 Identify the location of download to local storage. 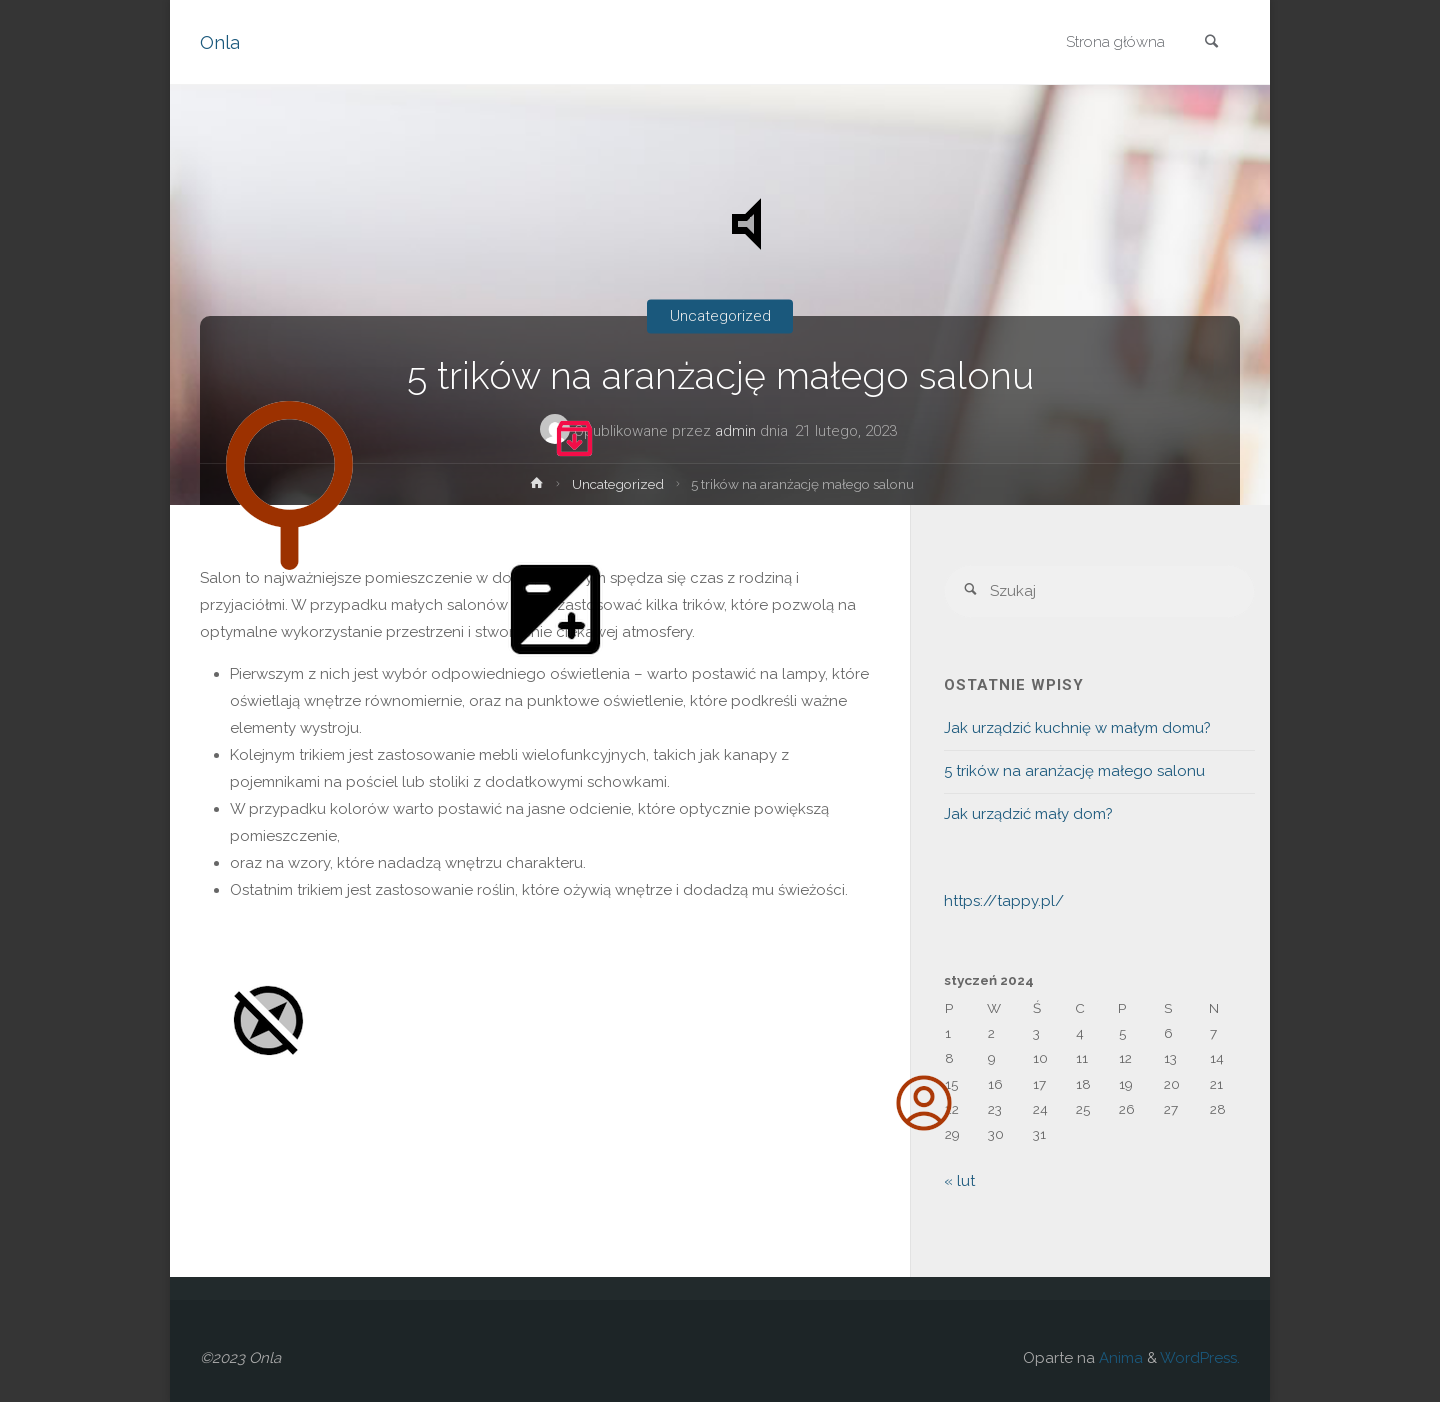
(574, 438).